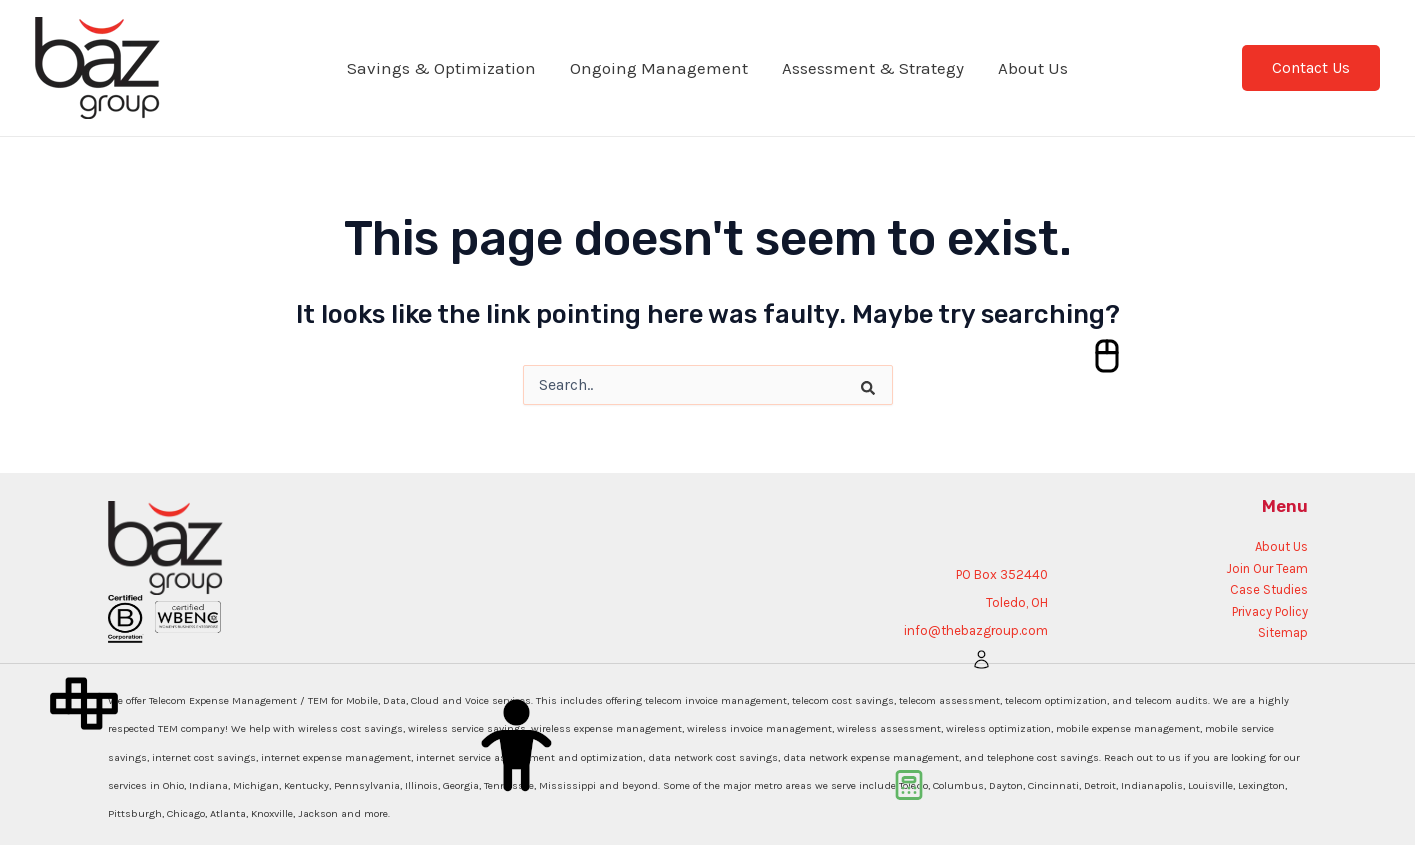  I want to click on view your profile, so click(981, 659).